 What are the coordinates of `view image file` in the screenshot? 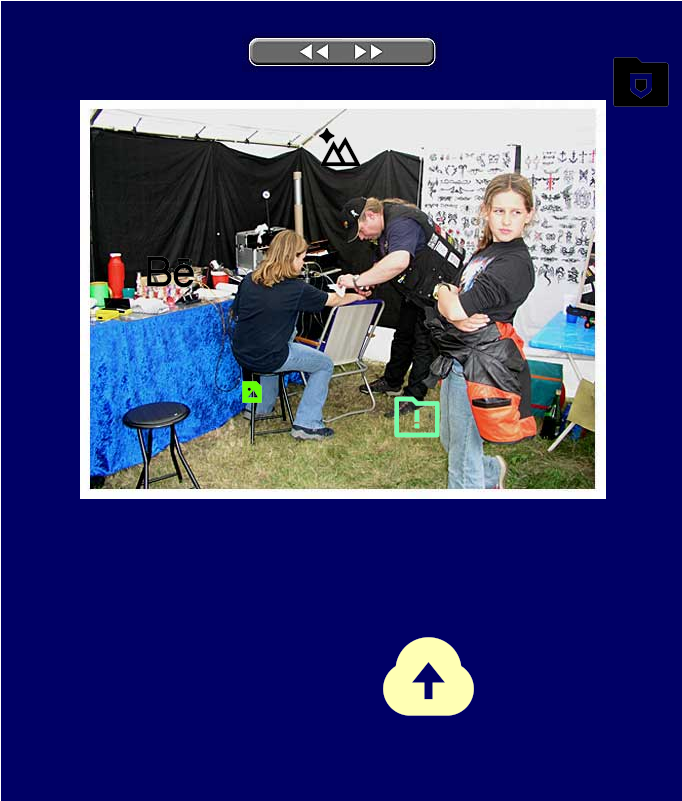 It's located at (252, 392).